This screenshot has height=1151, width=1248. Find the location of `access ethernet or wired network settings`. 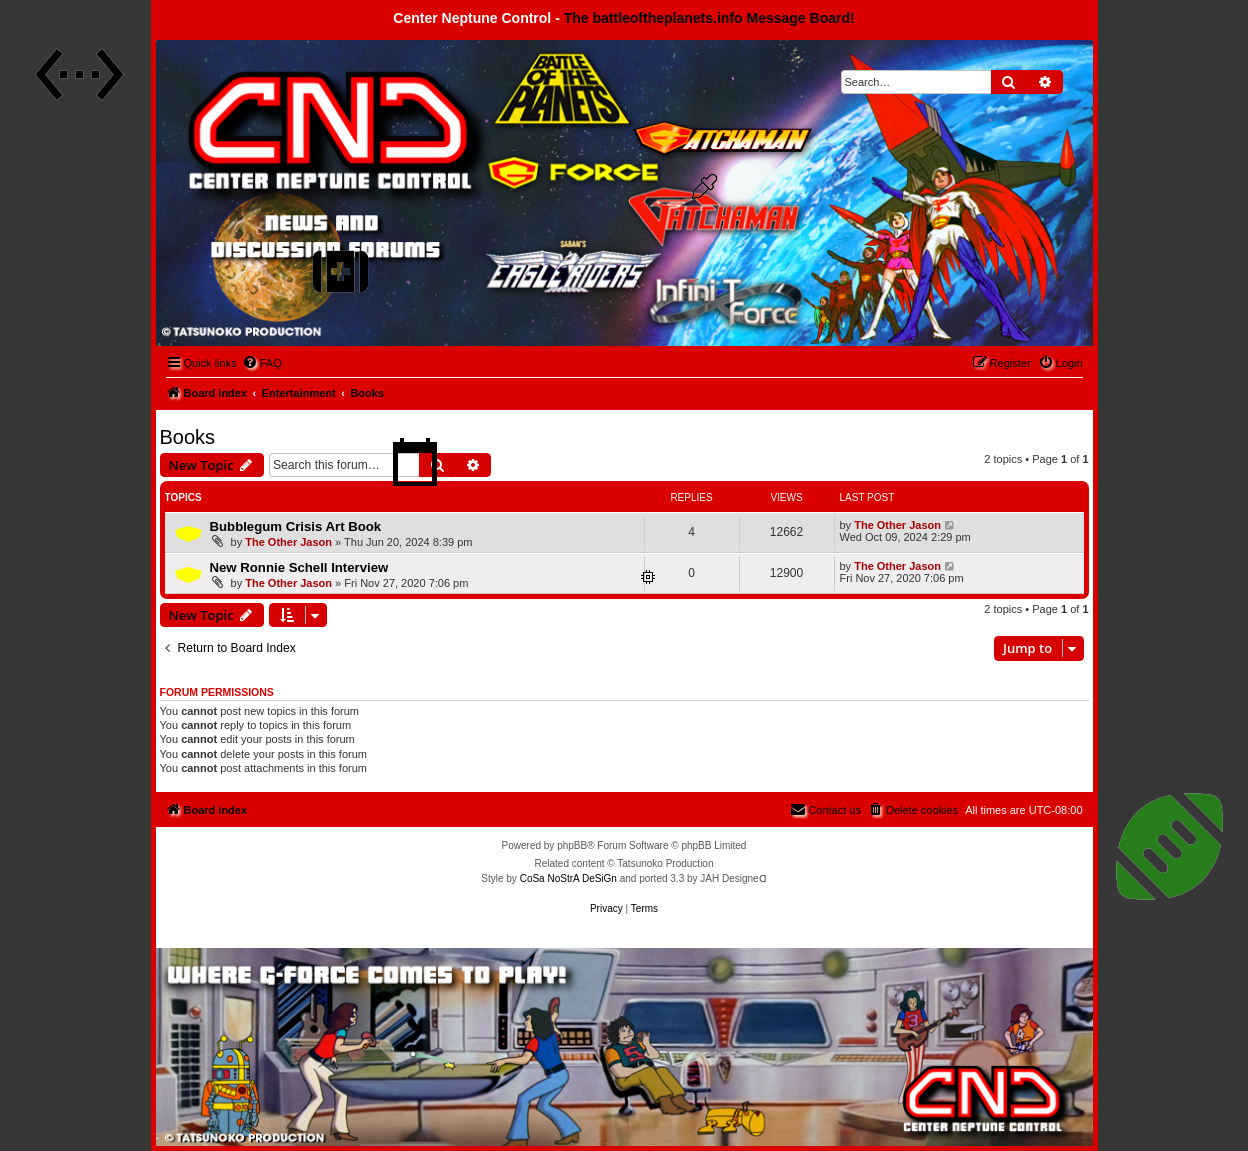

access ethernet or wired network settings is located at coordinates (79, 74).